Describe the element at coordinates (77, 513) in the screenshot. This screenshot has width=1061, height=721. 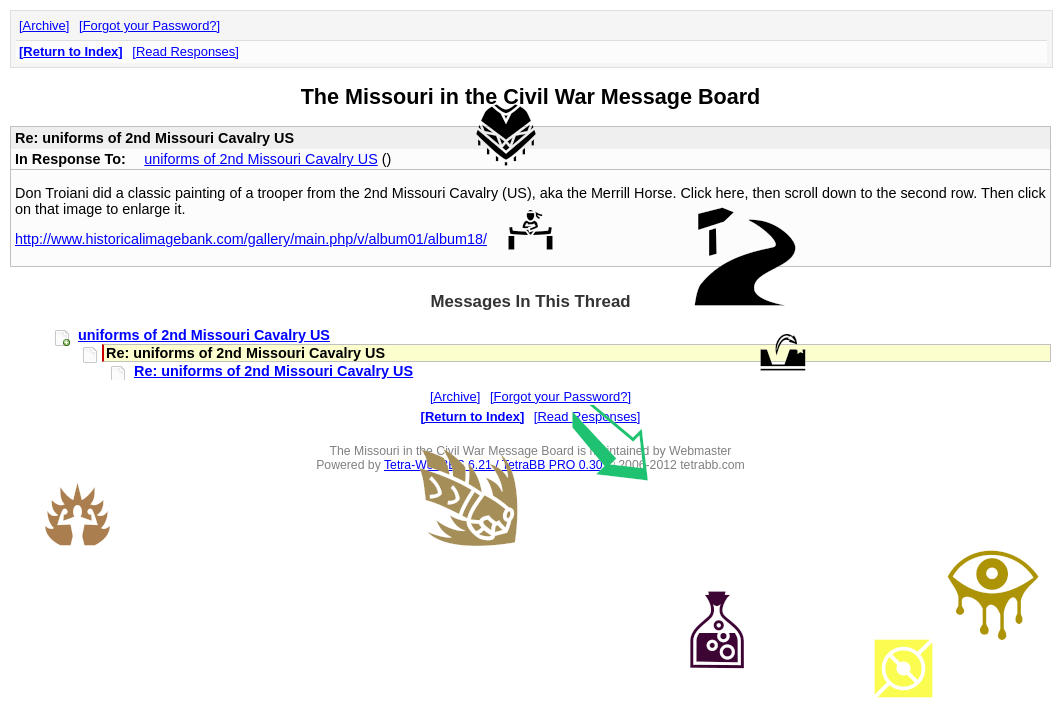
I see `activate a power-up or special ability` at that location.